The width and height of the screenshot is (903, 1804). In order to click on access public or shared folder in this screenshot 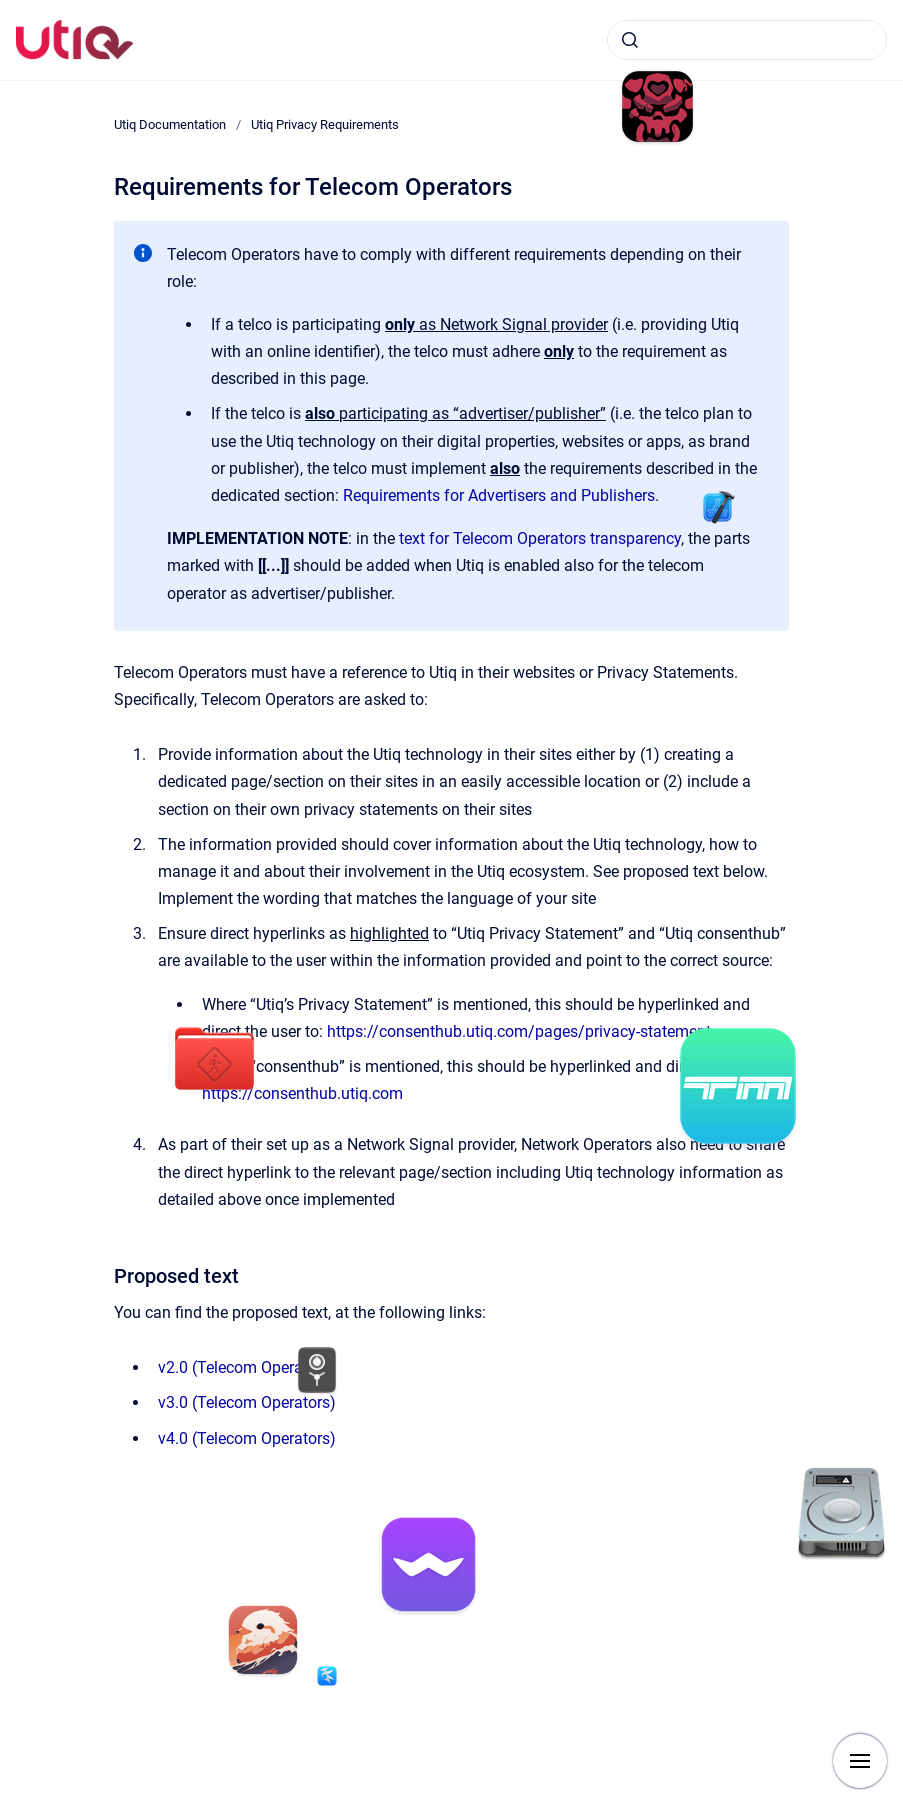, I will do `click(214, 1058)`.